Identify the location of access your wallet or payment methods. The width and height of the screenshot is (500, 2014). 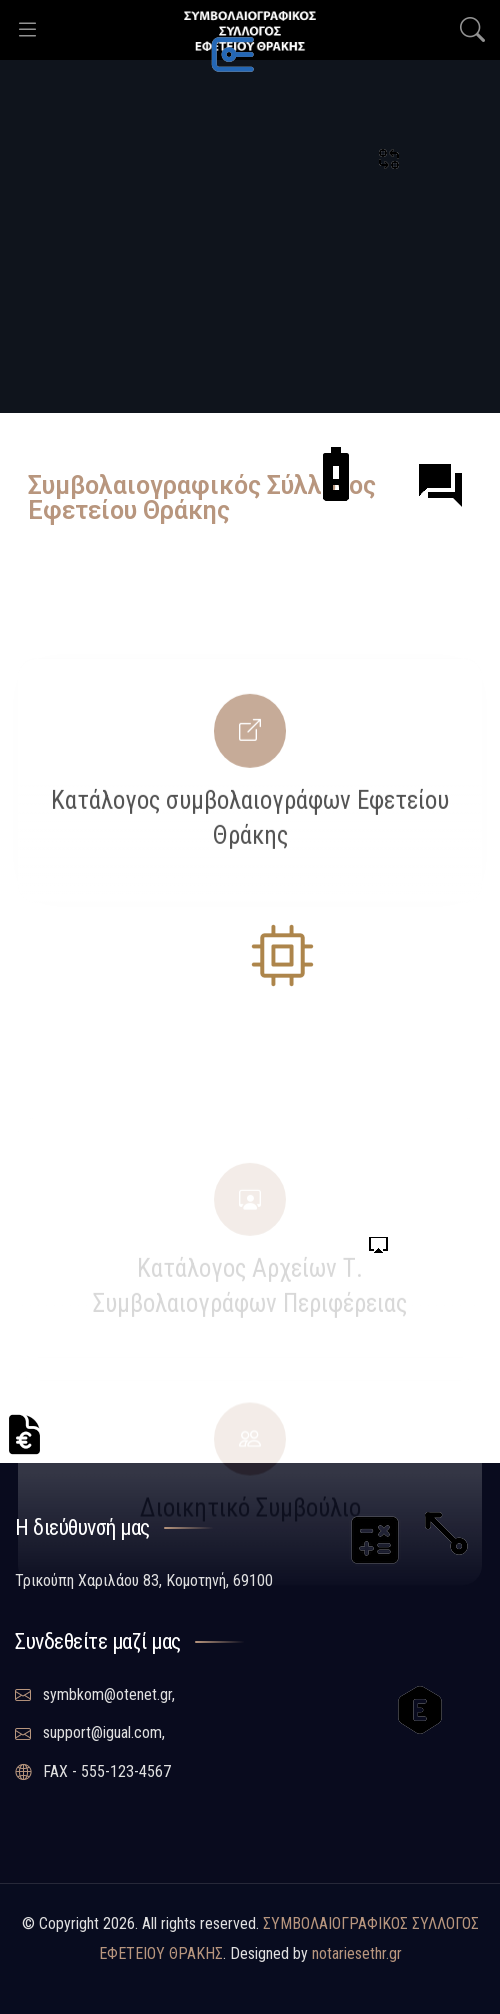
(231, 54).